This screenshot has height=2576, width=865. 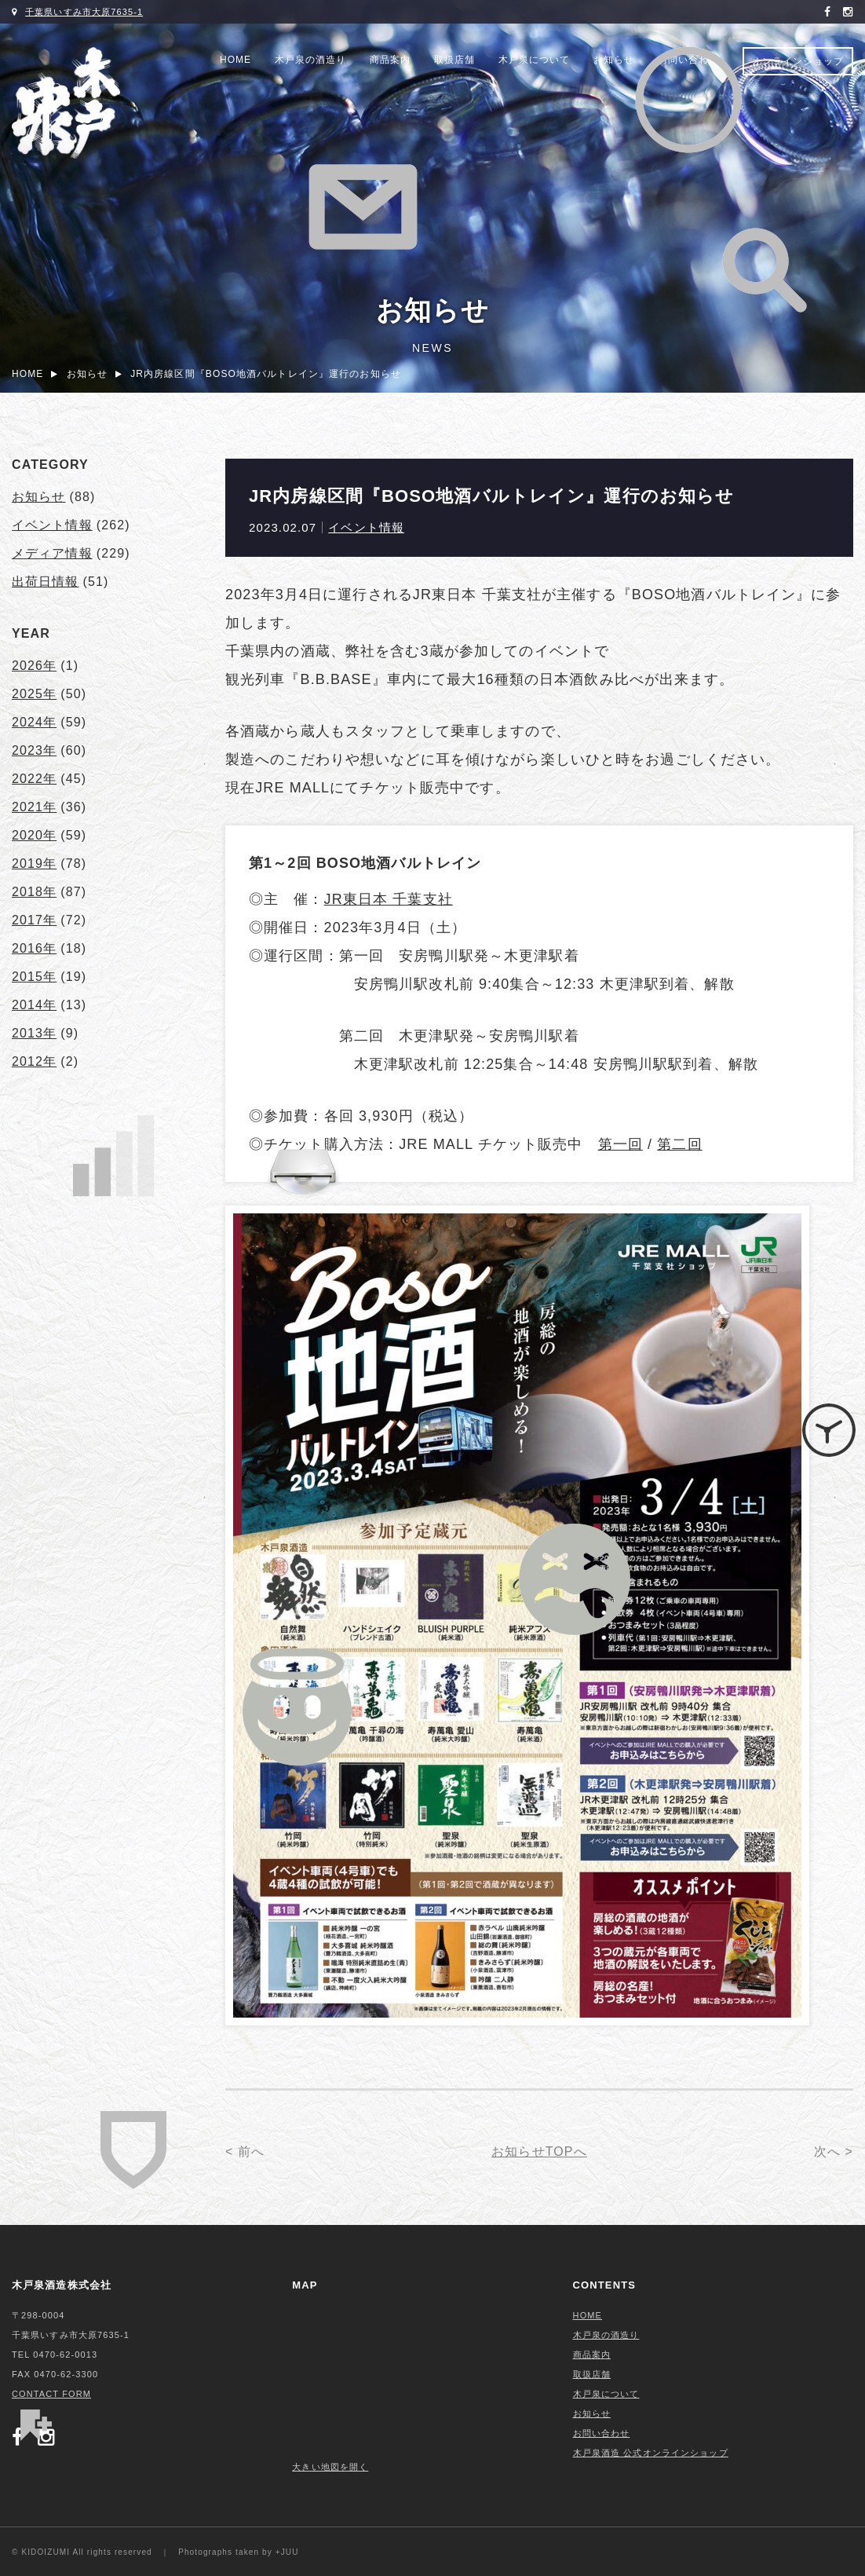 I want to click on insert angel or innocent emoji in chat, so click(x=297, y=1711).